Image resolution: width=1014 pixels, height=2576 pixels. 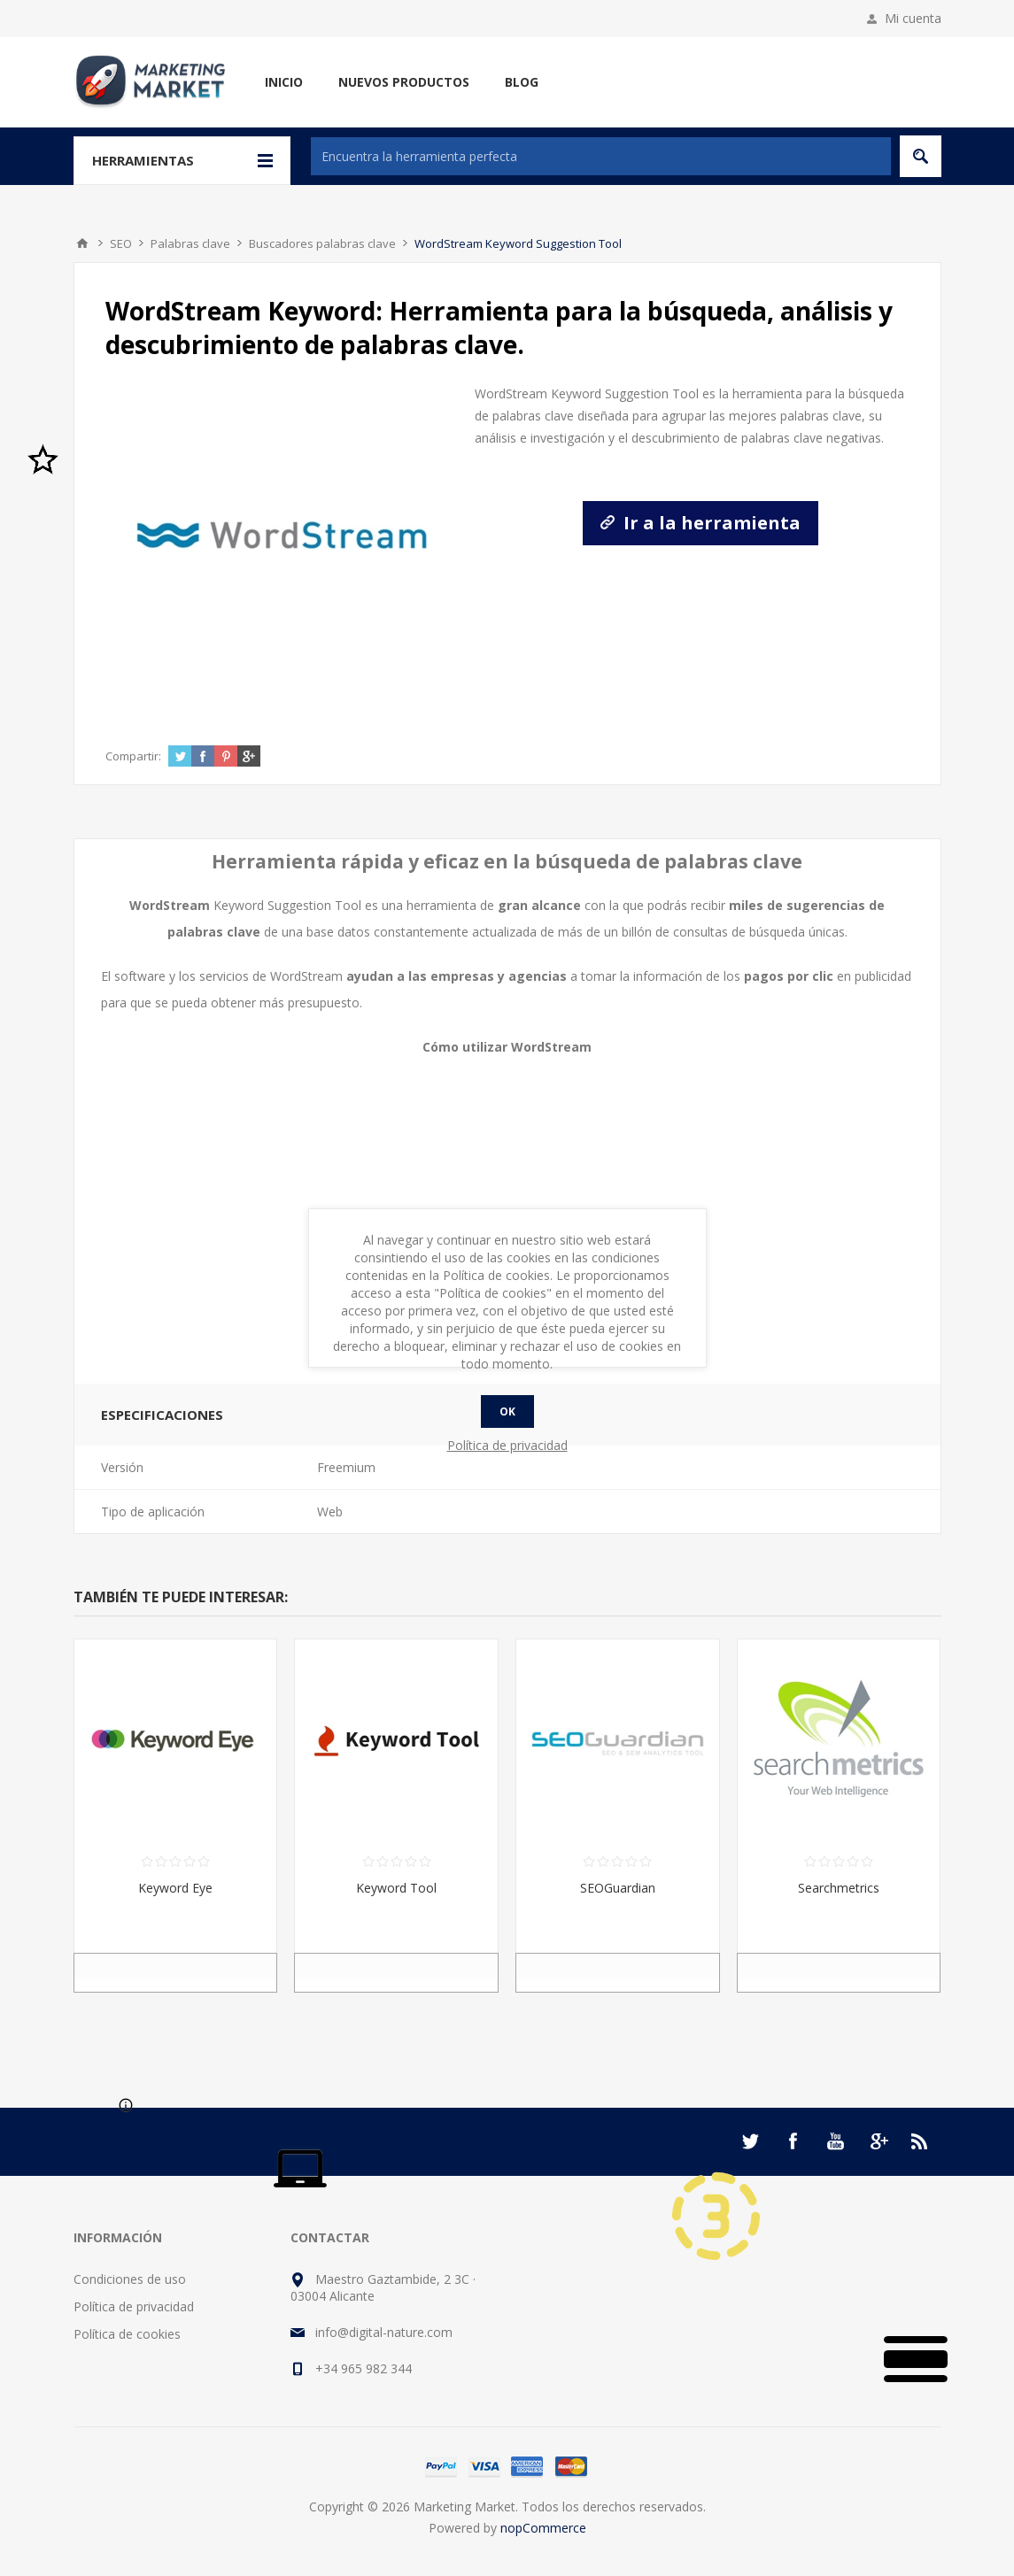 What do you see at coordinates (716, 2216) in the screenshot?
I see `step 3 of a multi-step process` at bounding box center [716, 2216].